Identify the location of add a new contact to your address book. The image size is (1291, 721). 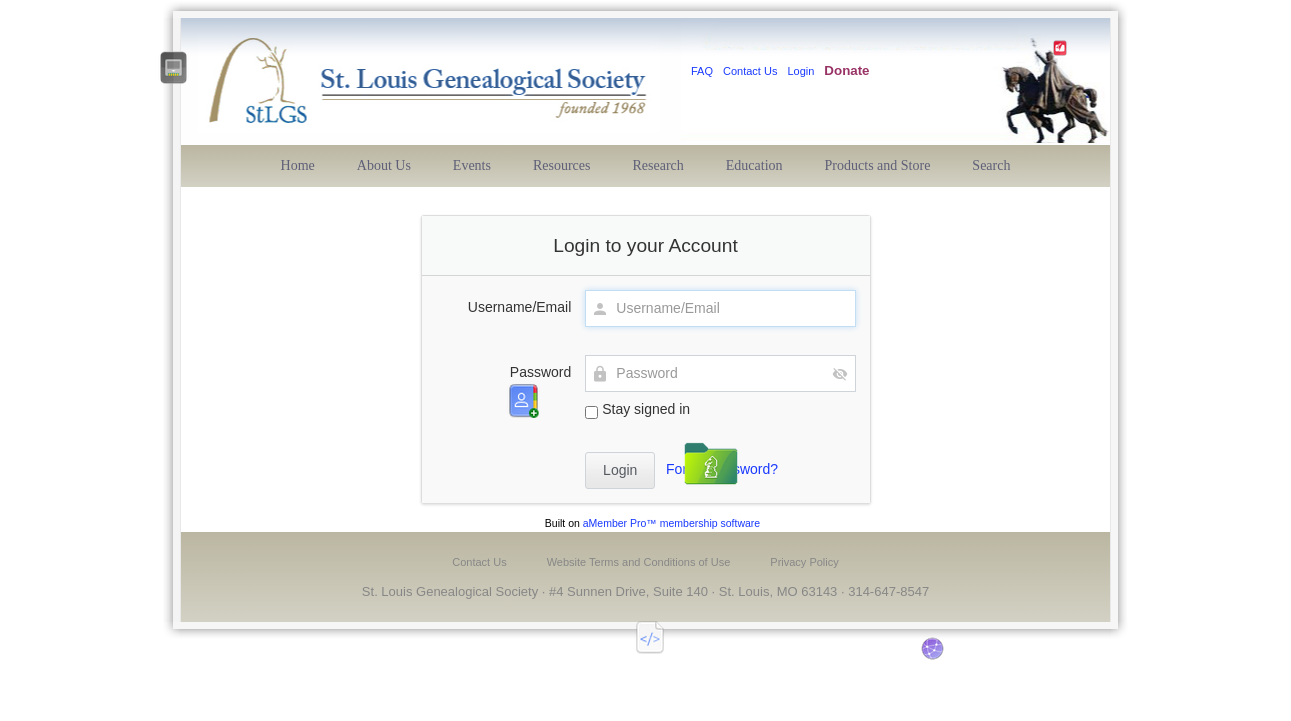
(523, 400).